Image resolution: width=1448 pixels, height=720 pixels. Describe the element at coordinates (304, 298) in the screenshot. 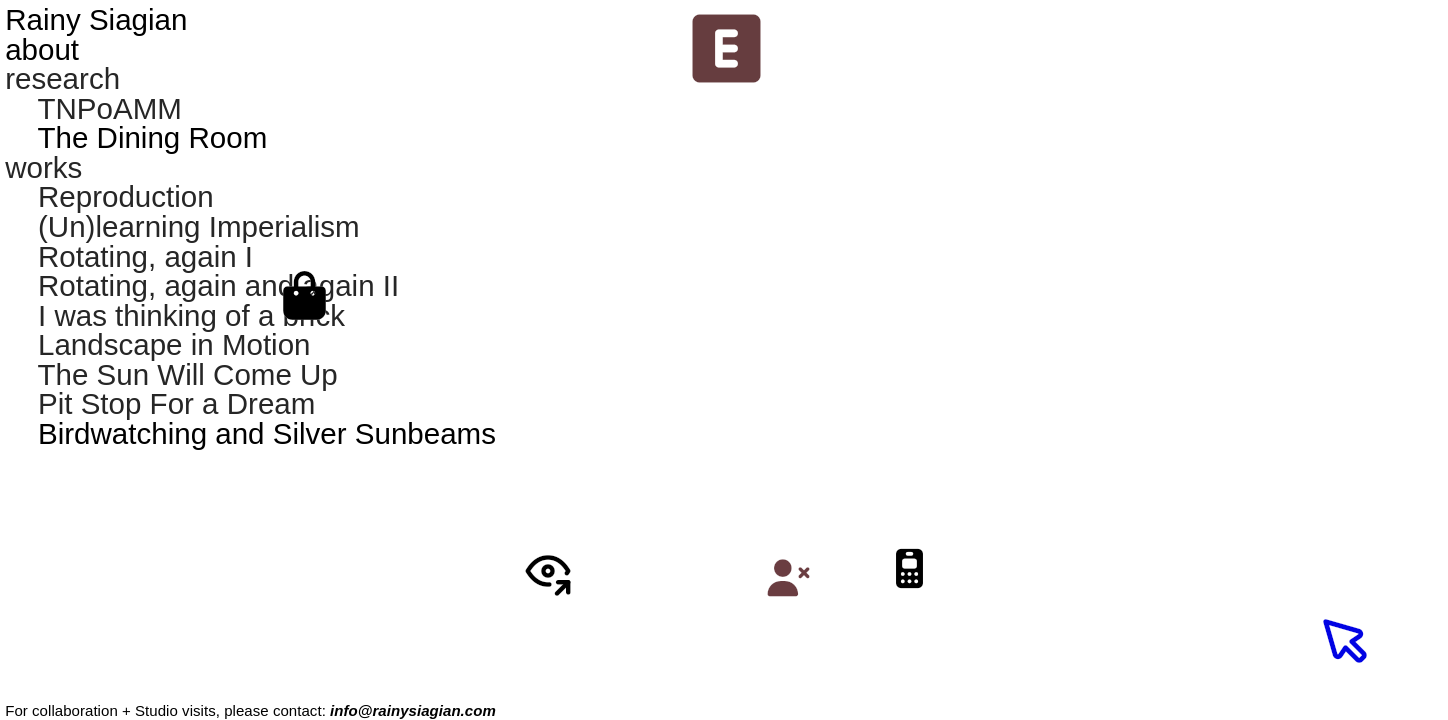

I see `view your shopping bag` at that location.